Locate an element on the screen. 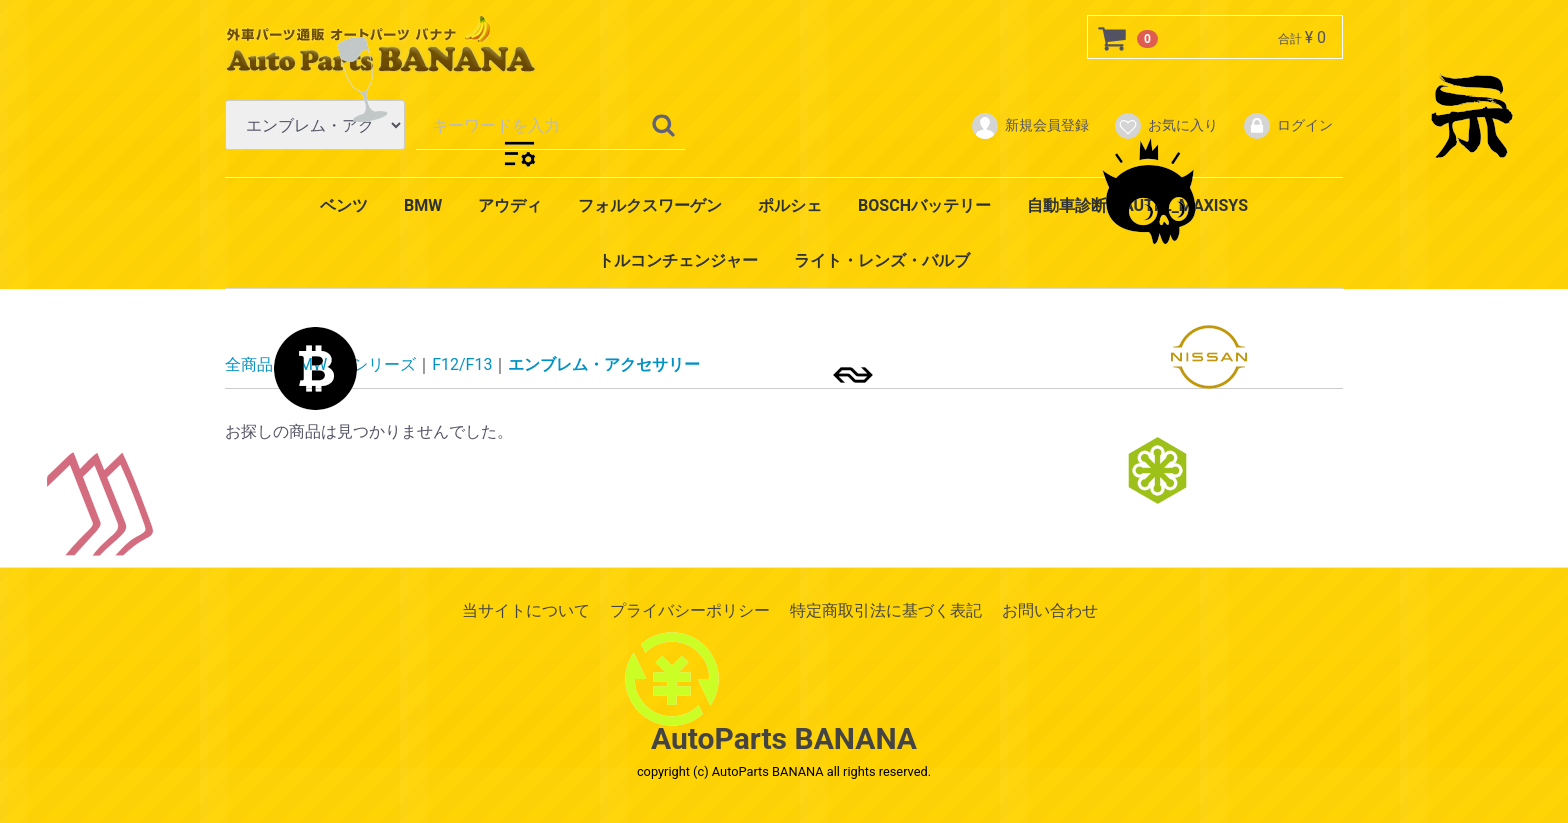 The image size is (1568, 823). open the Nederlandse Spoorwegen (NS) Dutch railways app is located at coordinates (853, 375).